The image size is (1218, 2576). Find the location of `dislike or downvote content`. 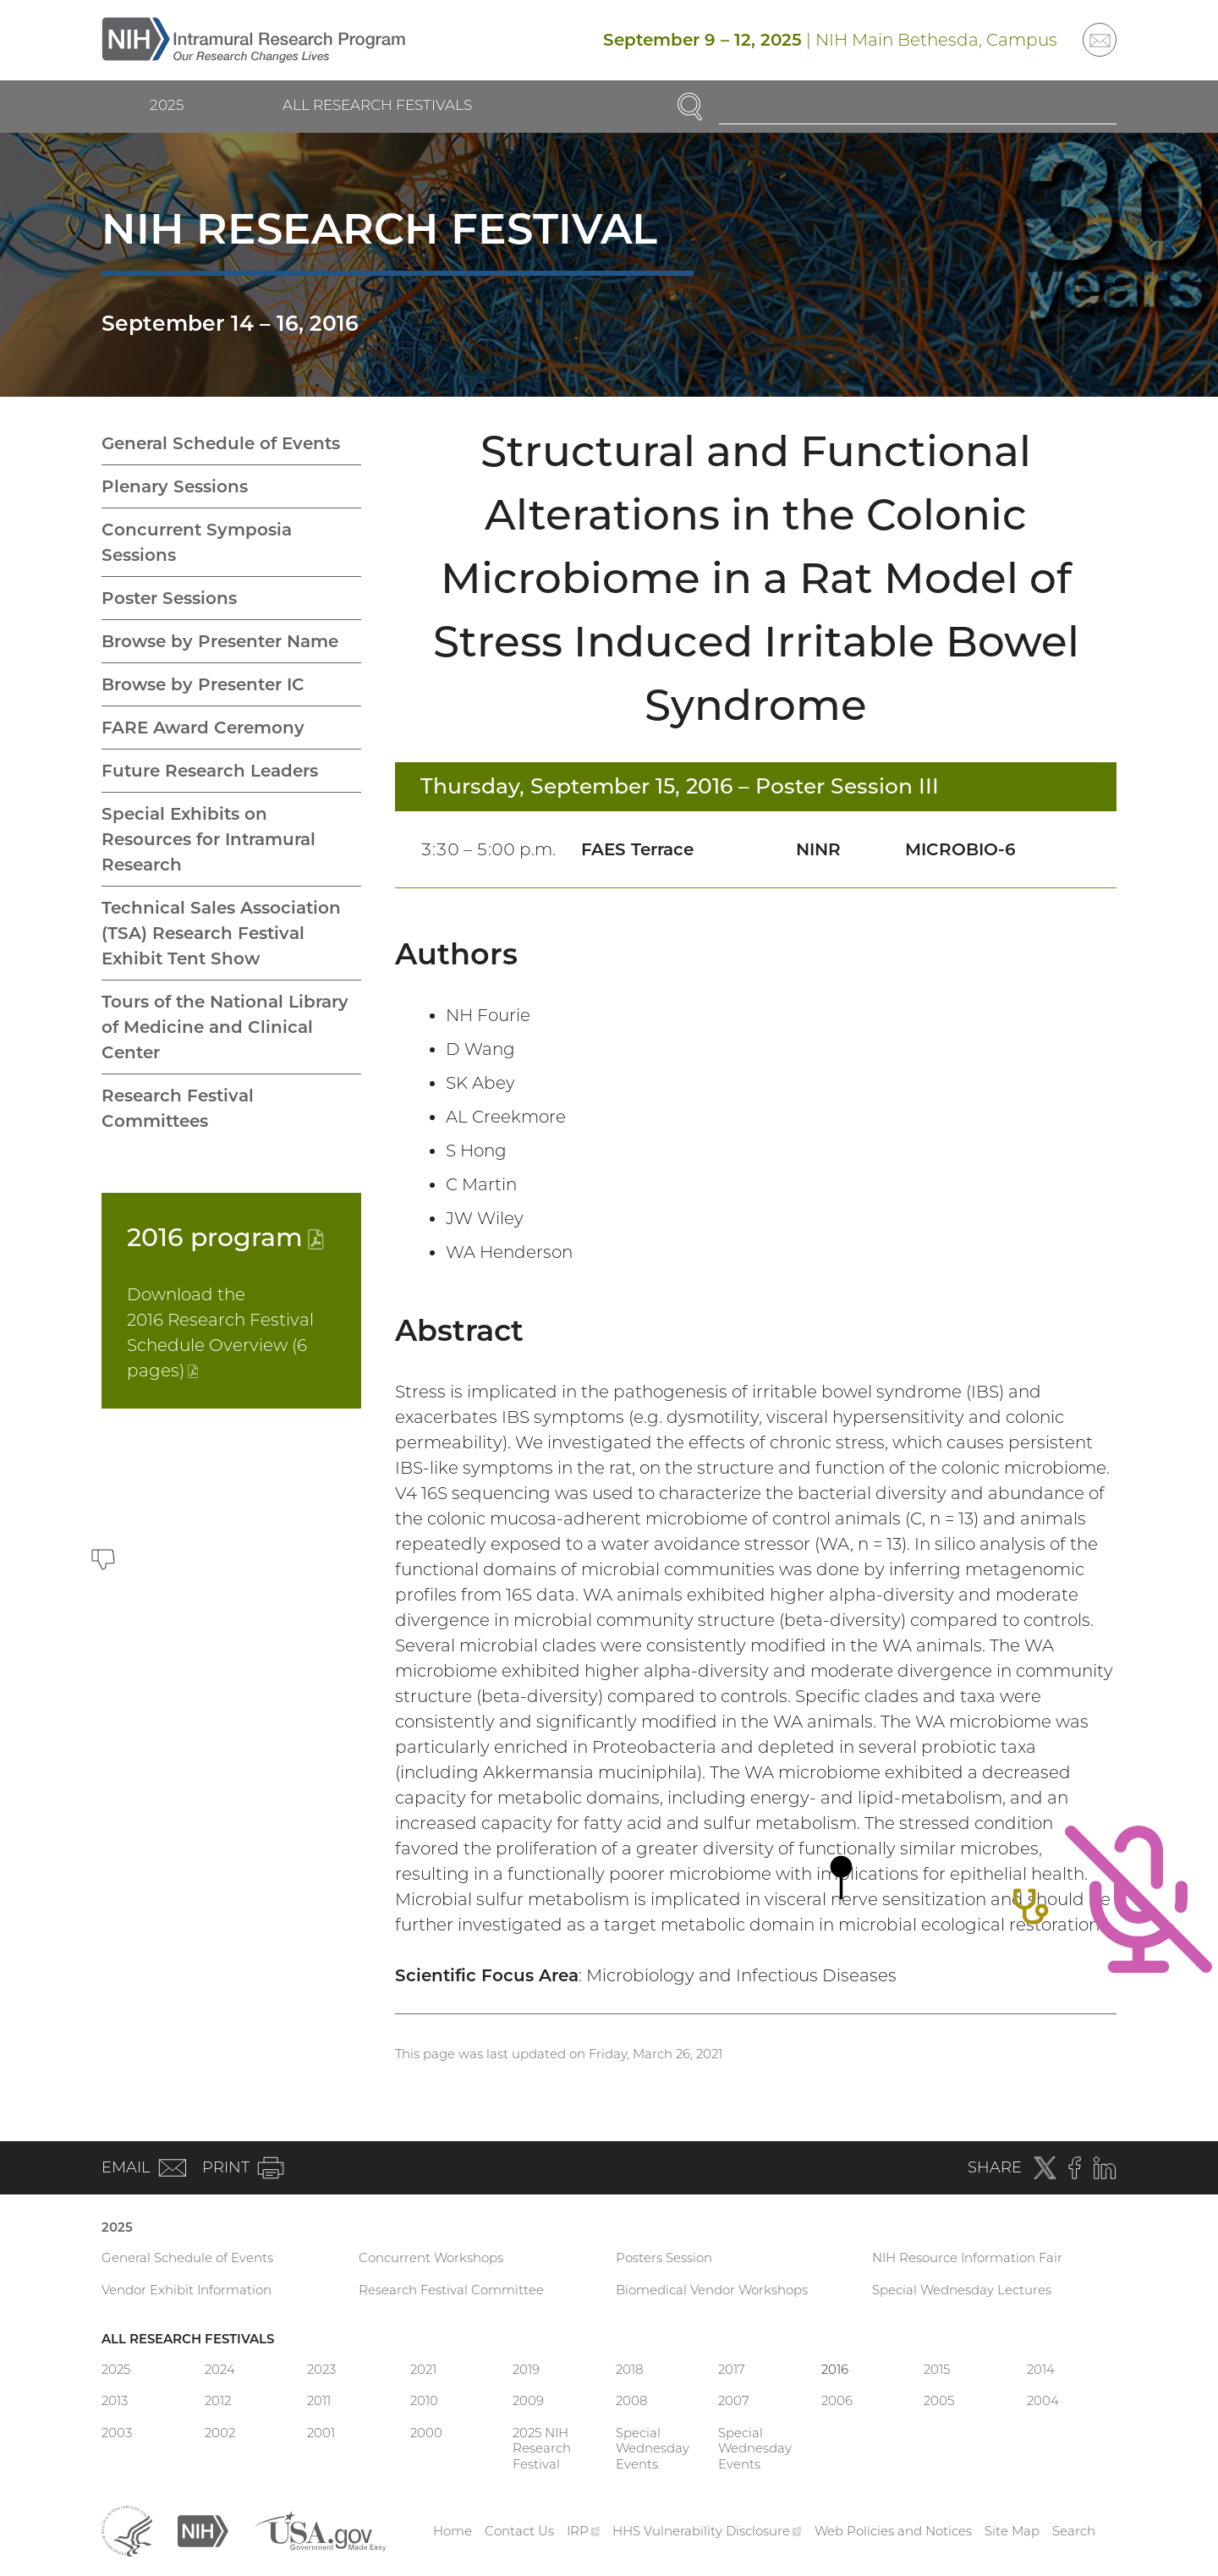

dislike or downvote content is located at coordinates (103, 1558).